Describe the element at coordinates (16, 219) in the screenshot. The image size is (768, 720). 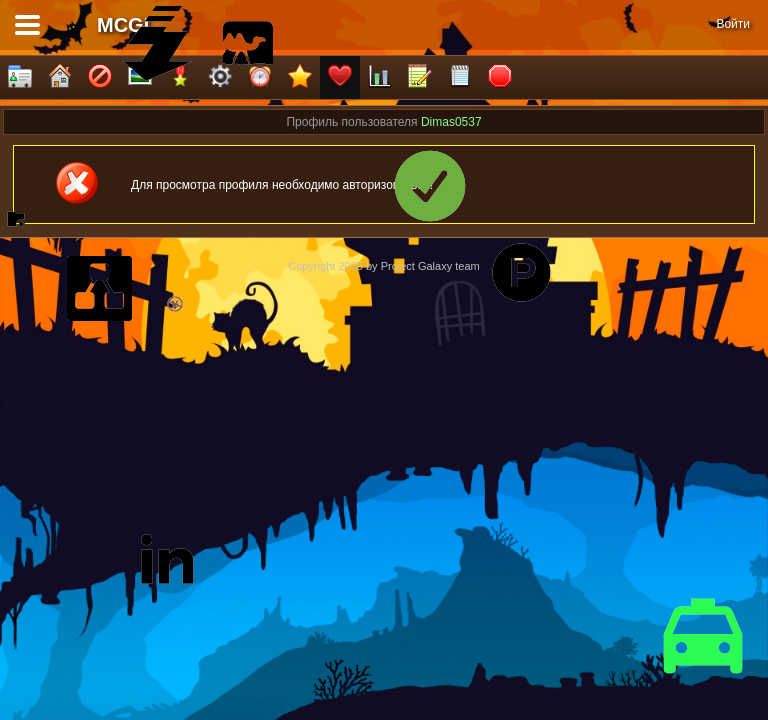
I see `view received files or downloads` at that location.